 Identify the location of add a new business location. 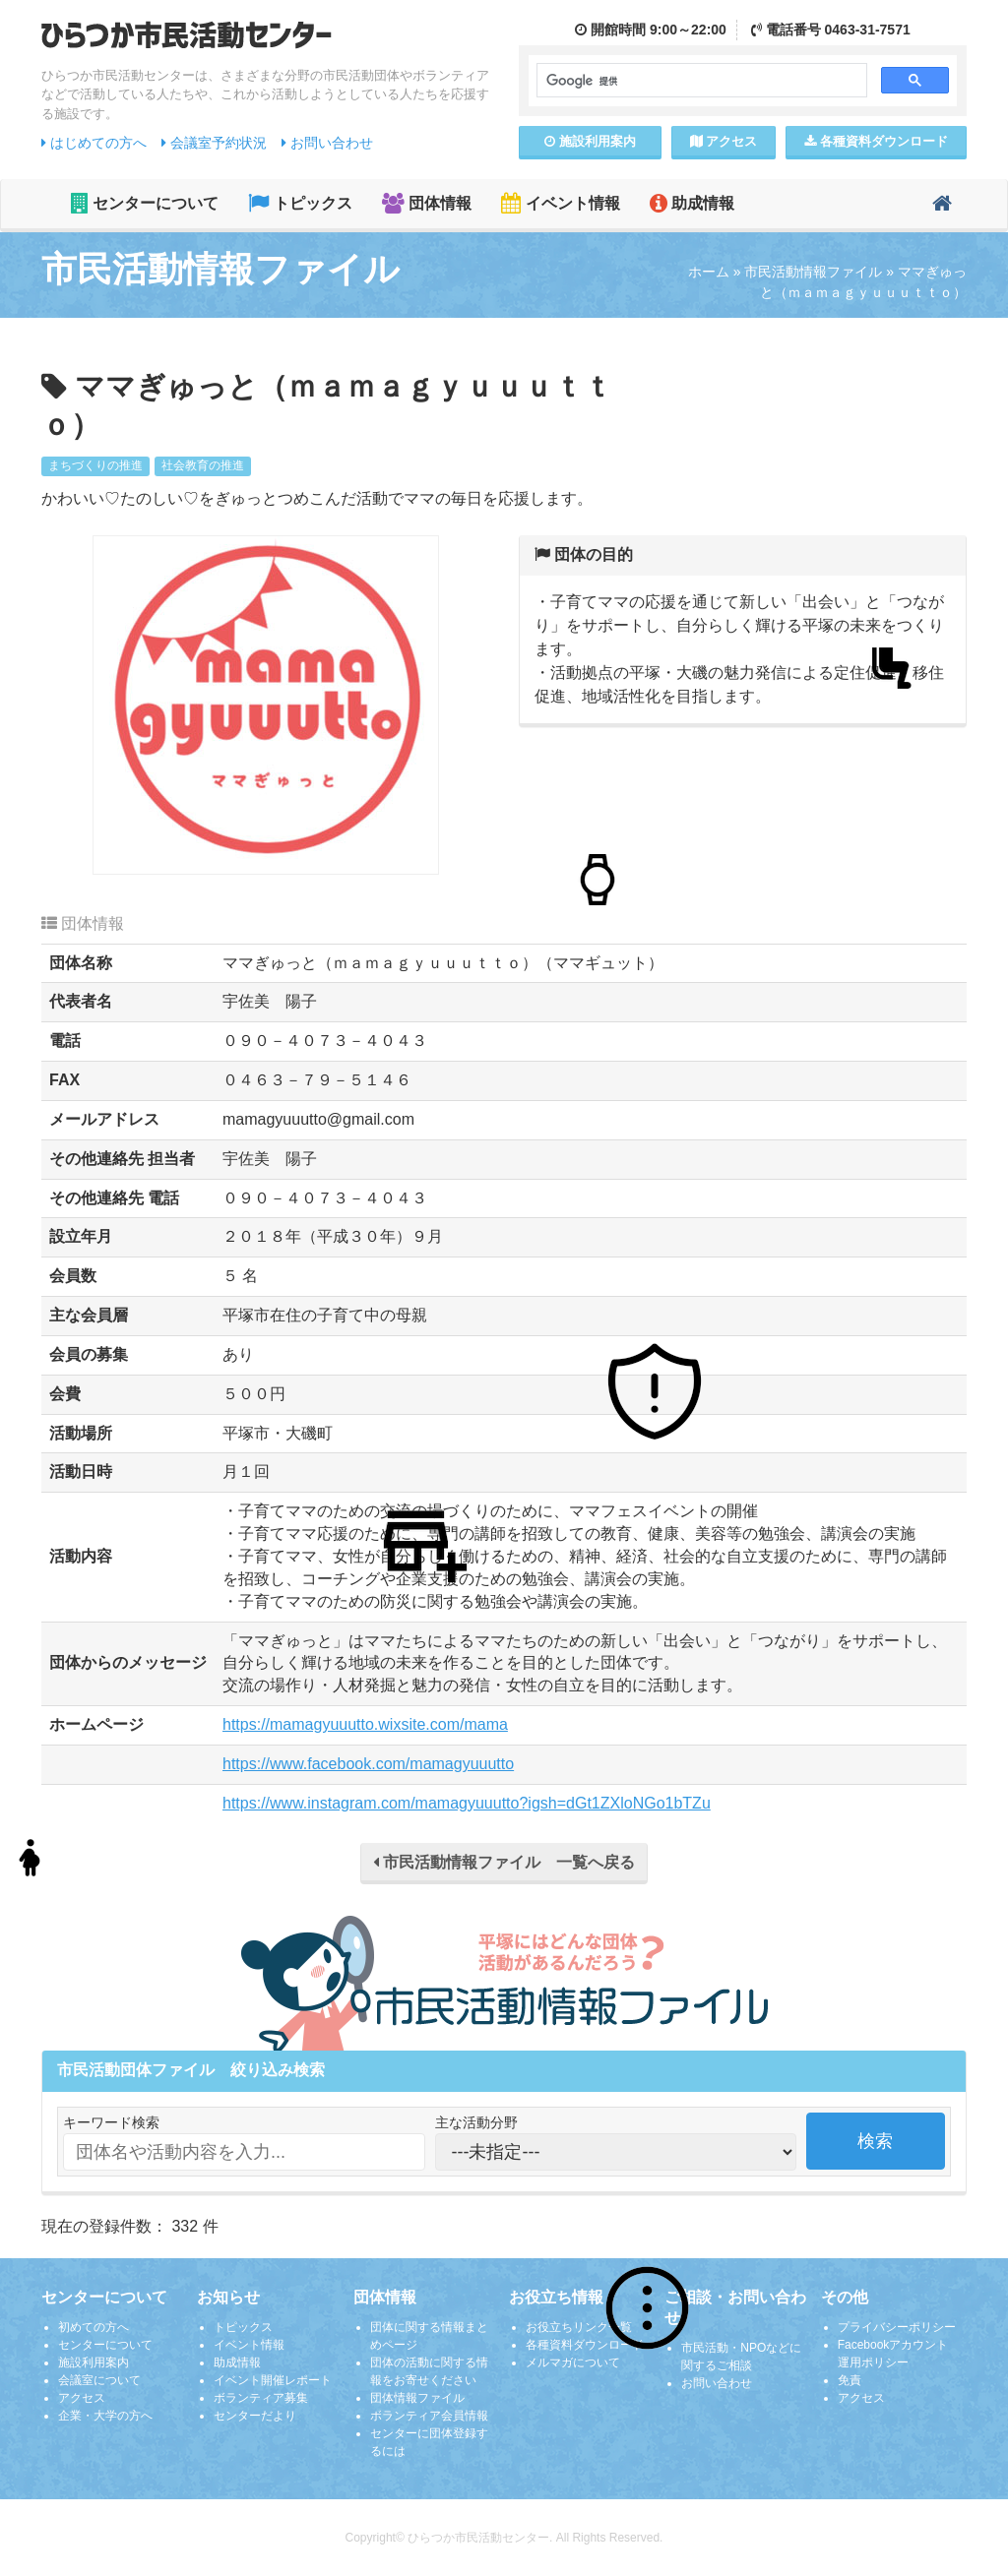
(425, 1541).